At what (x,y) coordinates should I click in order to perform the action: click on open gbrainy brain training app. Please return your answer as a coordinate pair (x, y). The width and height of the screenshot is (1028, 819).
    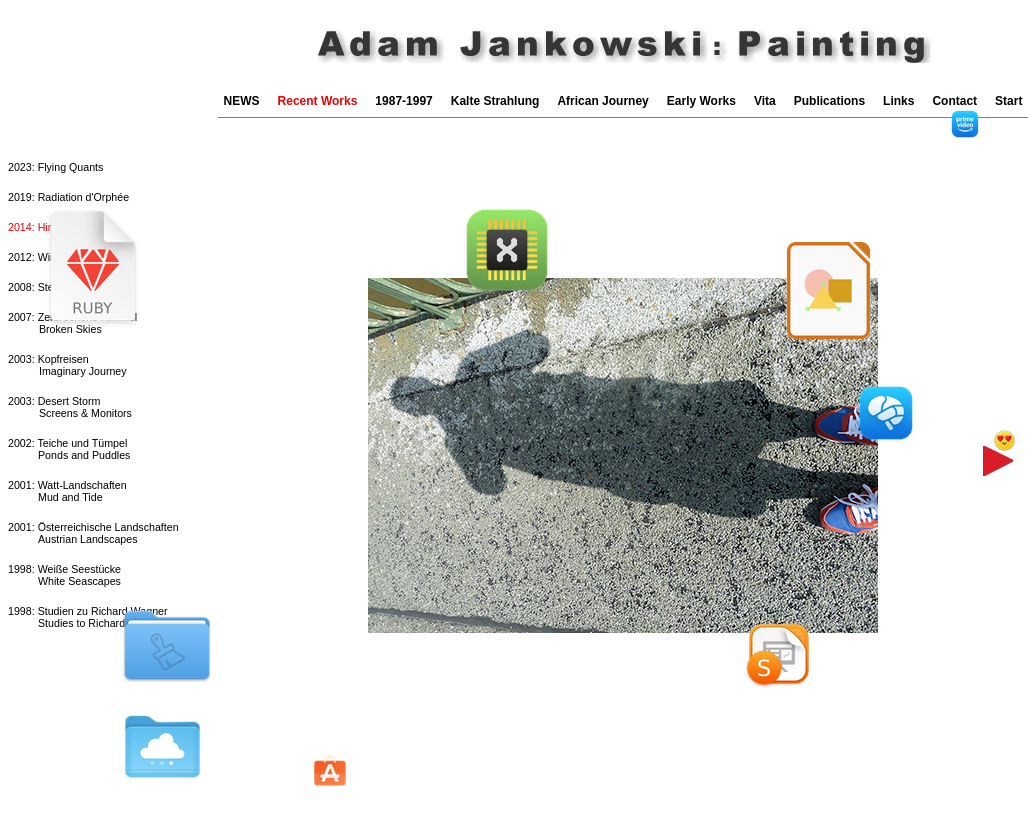
    Looking at the image, I should click on (886, 413).